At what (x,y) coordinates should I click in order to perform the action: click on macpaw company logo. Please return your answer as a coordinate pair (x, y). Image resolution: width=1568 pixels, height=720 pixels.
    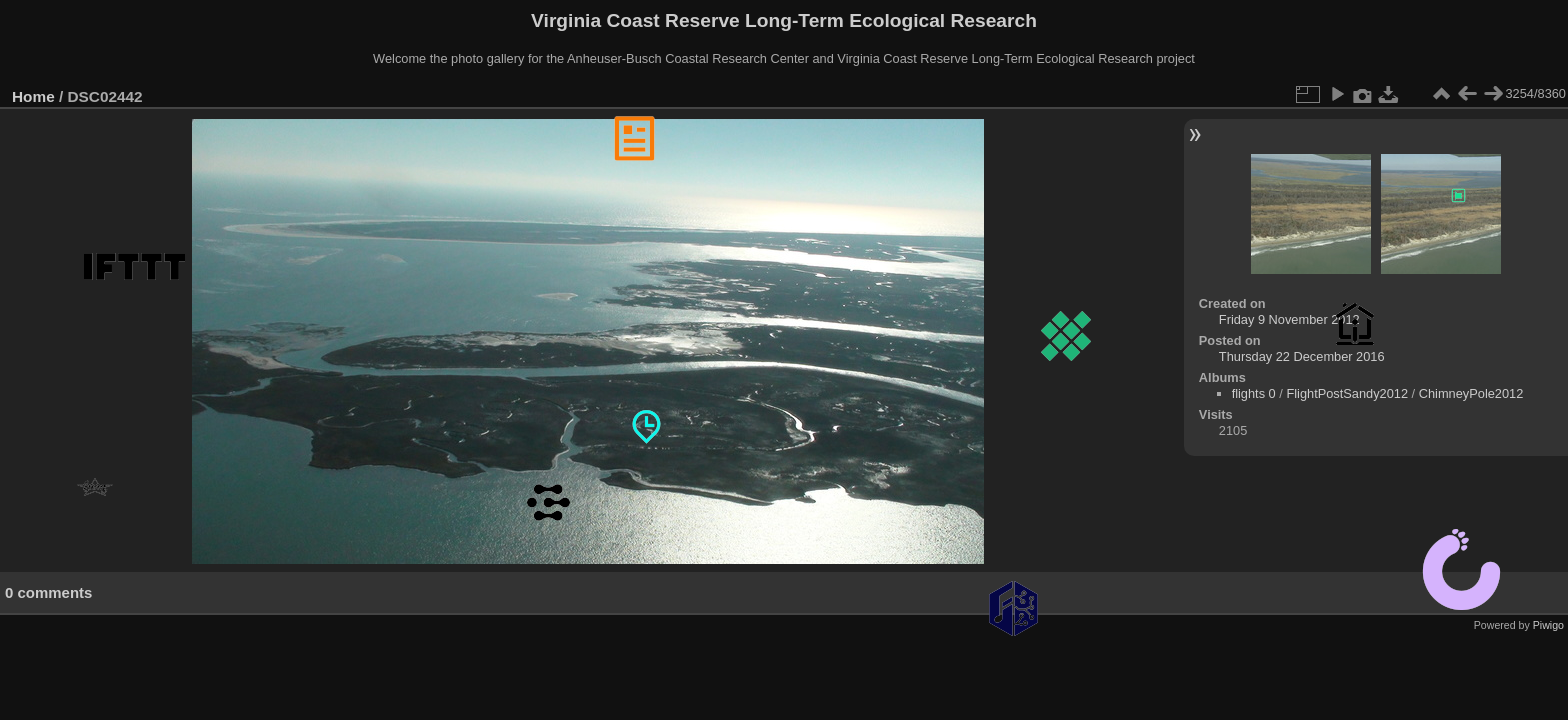
    Looking at the image, I should click on (1461, 569).